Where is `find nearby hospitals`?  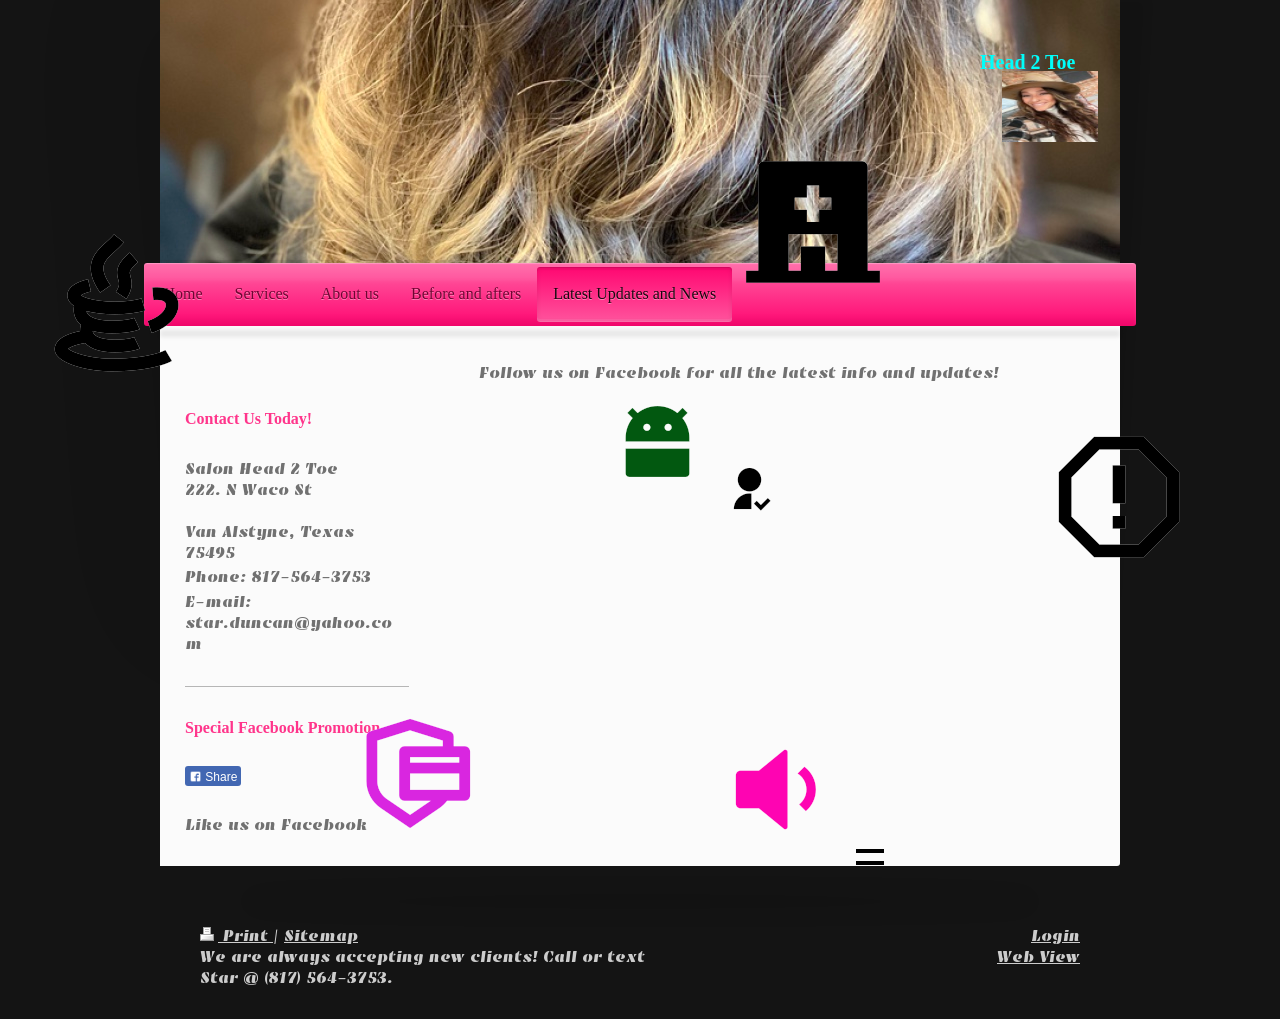 find nearby hospitals is located at coordinates (813, 222).